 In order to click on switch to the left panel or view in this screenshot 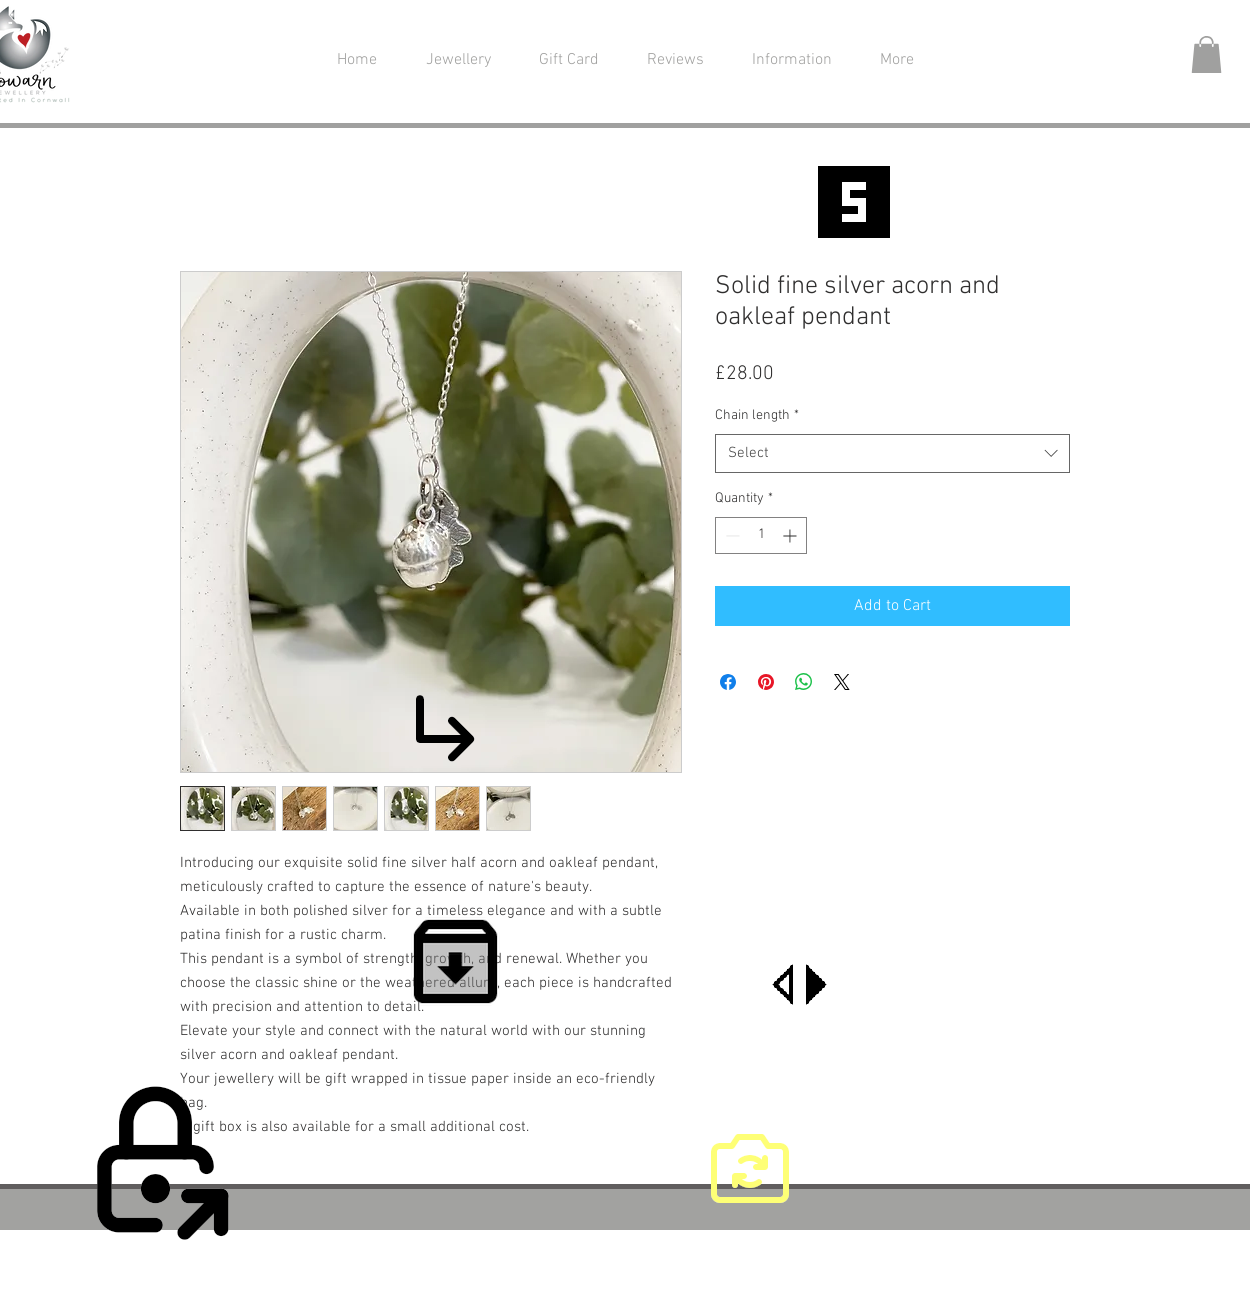, I will do `click(799, 984)`.